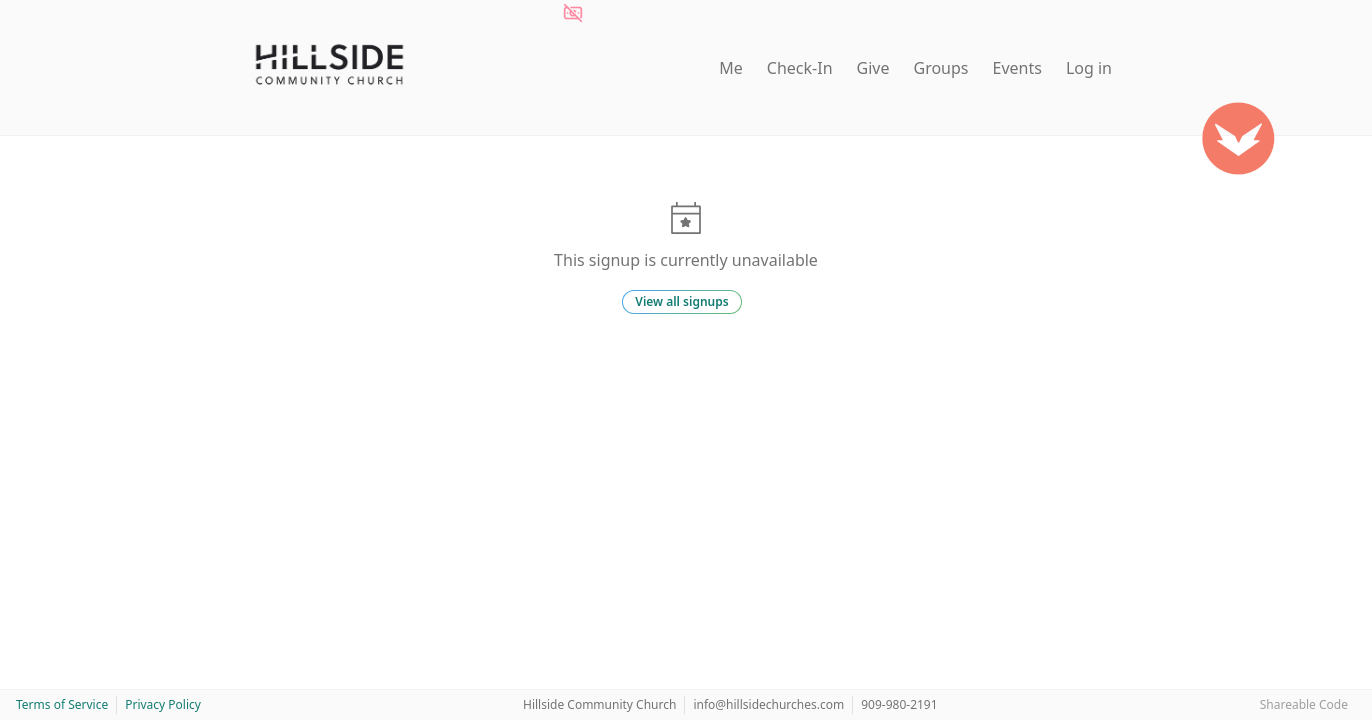 This screenshot has width=1372, height=720. What do you see at coordinates (1238, 138) in the screenshot?
I see `indicates membership in discord's hypesquad brilliance house` at bounding box center [1238, 138].